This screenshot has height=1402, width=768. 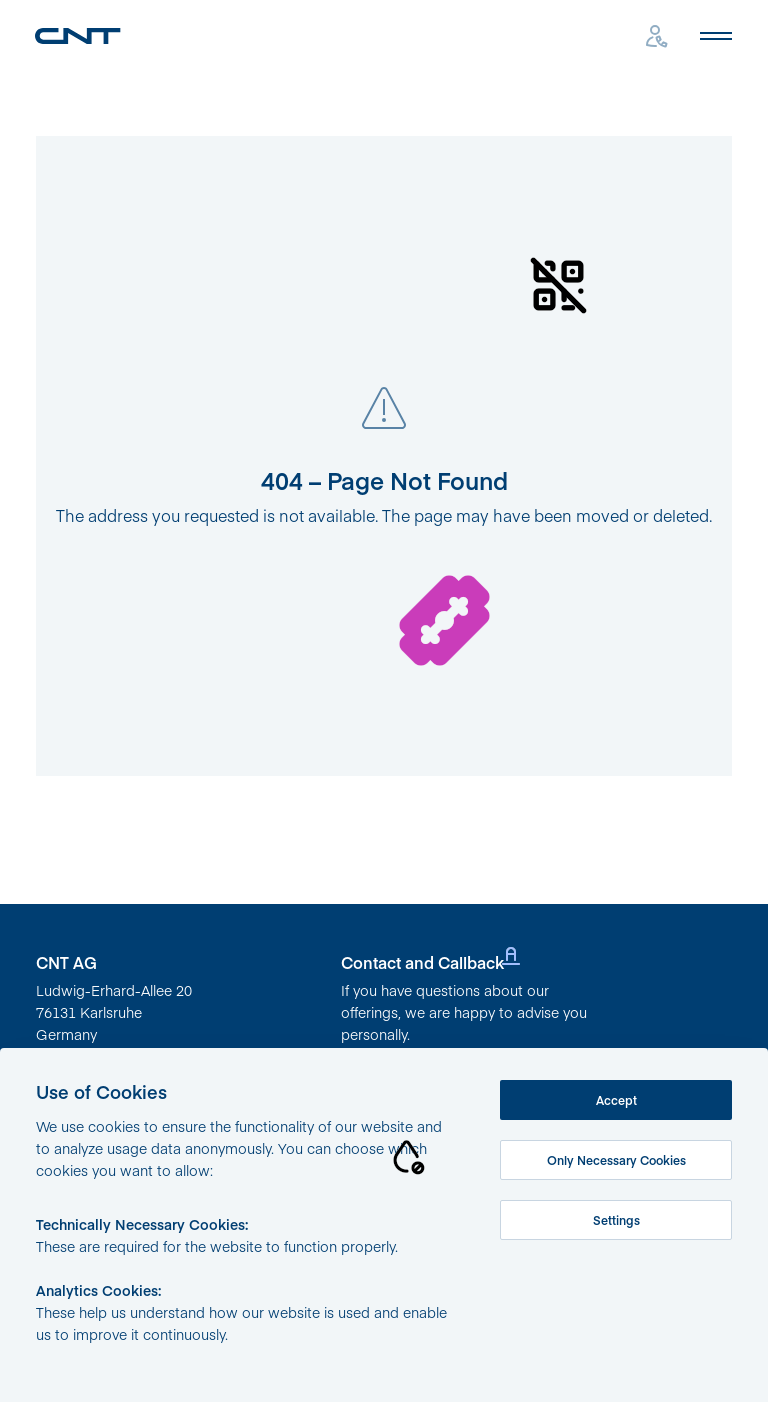 What do you see at coordinates (511, 956) in the screenshot?
I see `set text baseline alignment` at bounding box center [511, 956].